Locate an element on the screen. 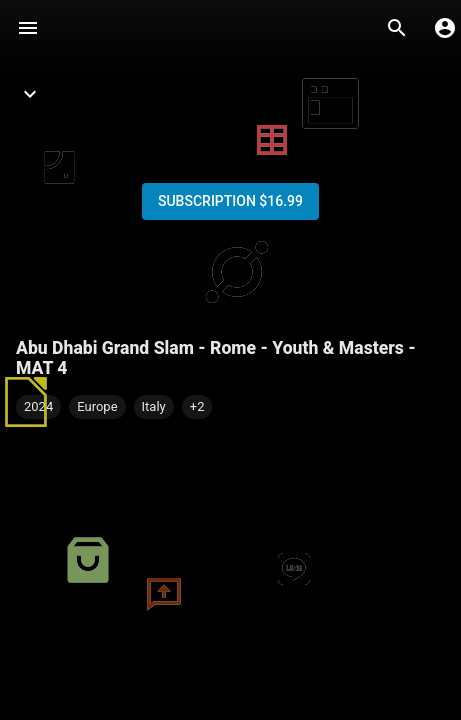 This screenshot has height=720, width=461. view your shopping bag is located at coordinates (88, 560).